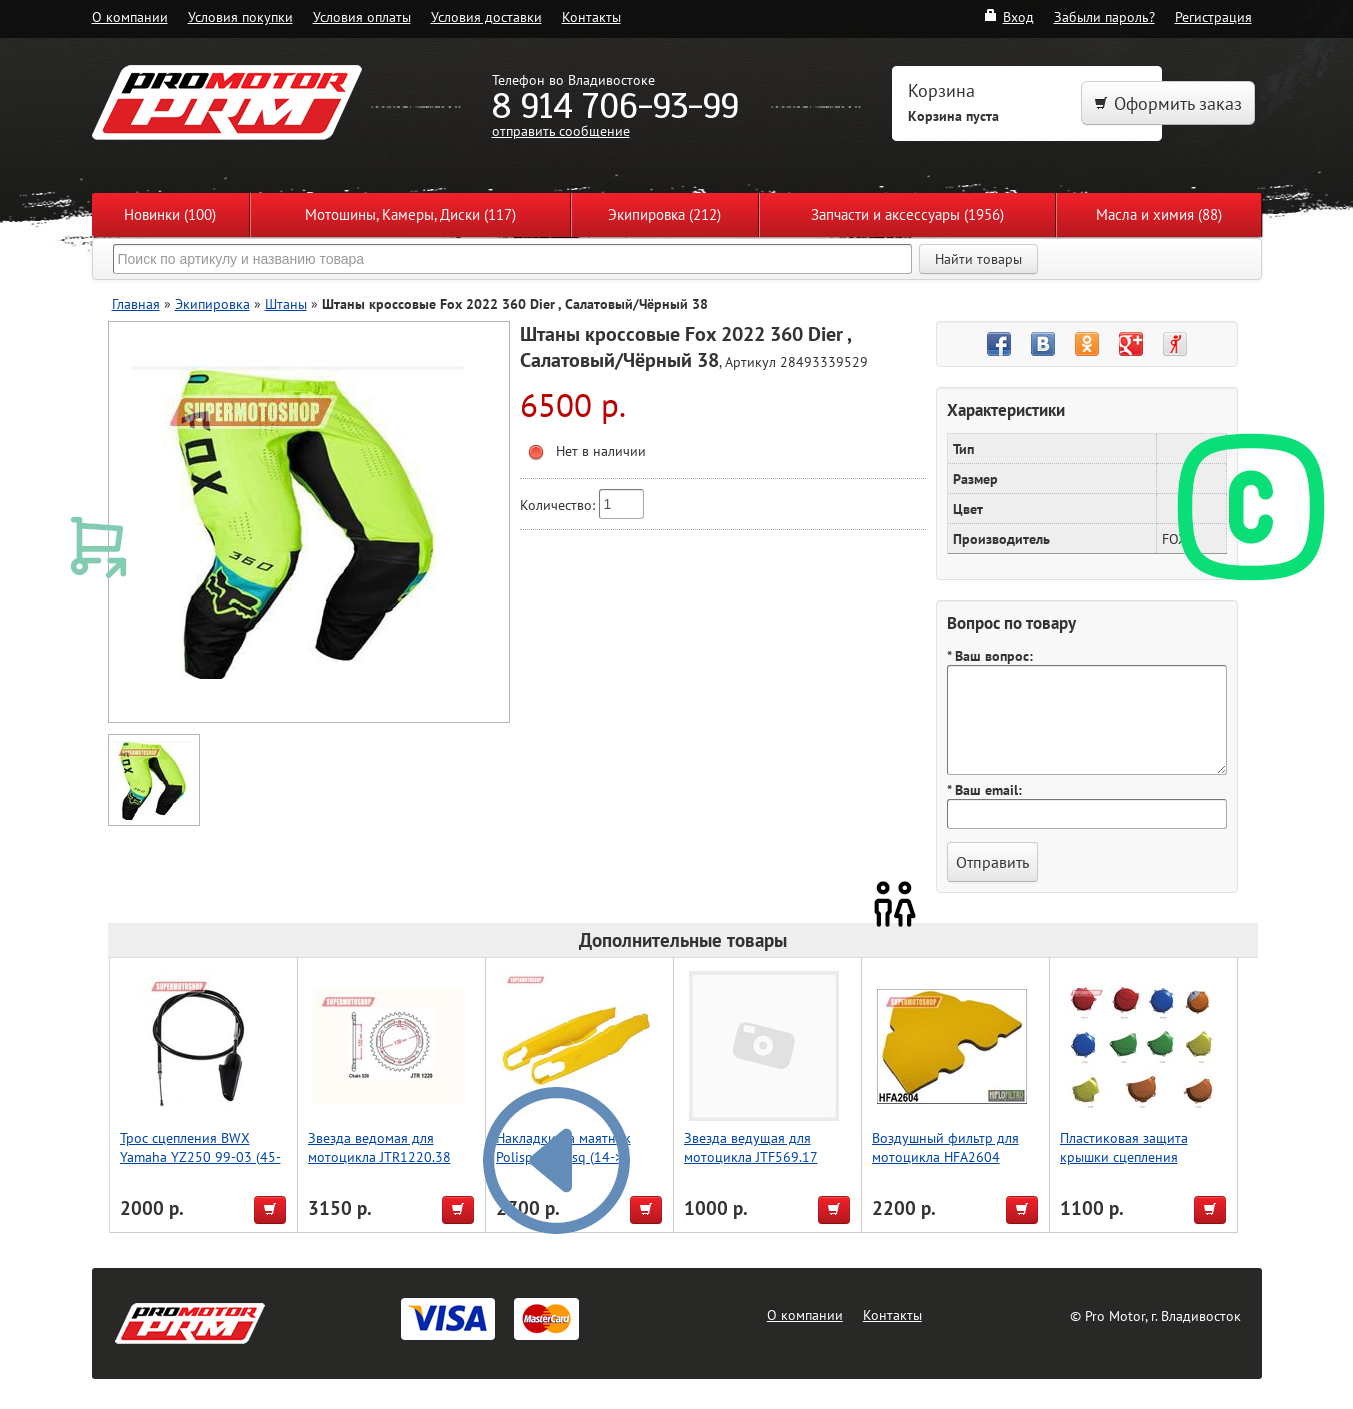 The width and height of the screenshot is (1353, 1409). I want to click on indicates copyright information, so click(1251, 507).